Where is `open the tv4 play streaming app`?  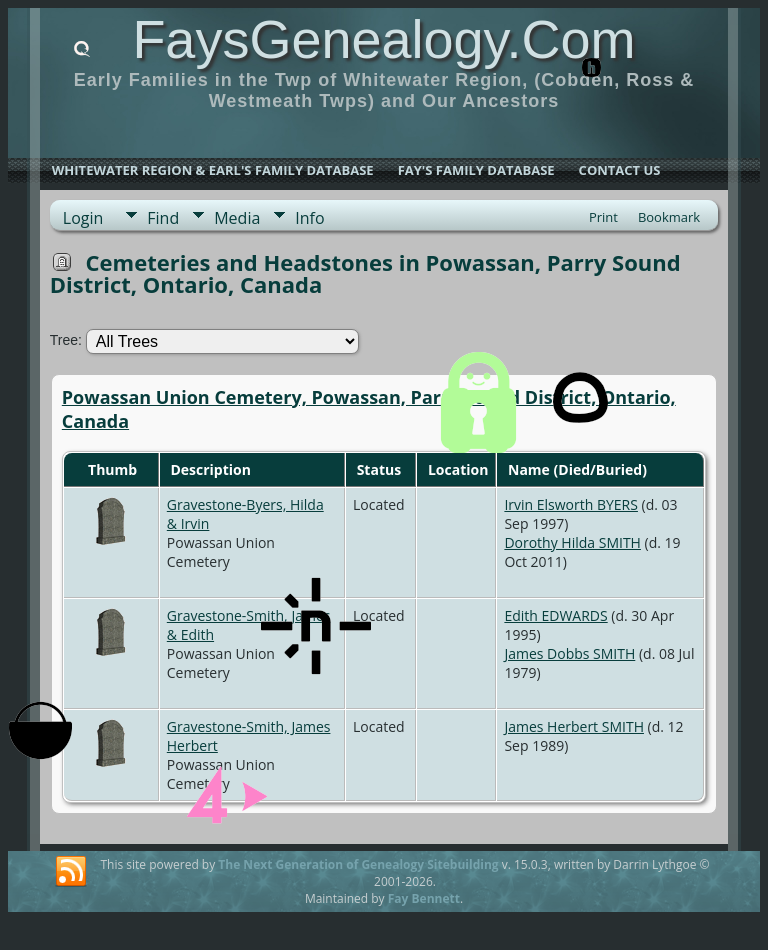 open the tv4 play streaming app is located at coordinates (227, 795).